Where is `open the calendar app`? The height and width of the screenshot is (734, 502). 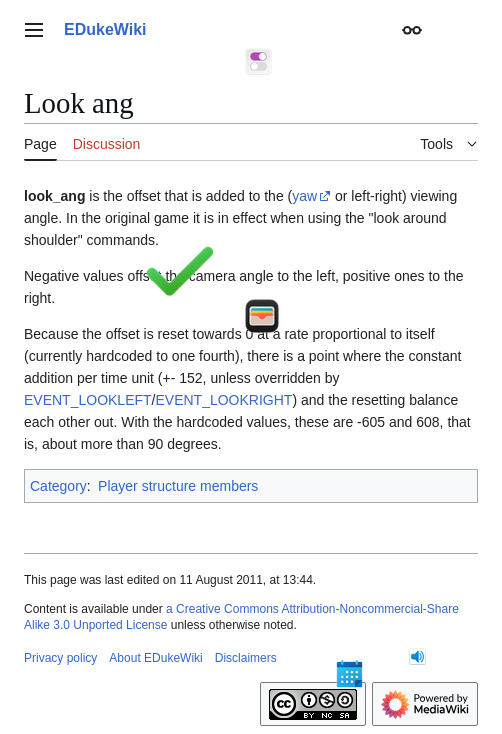 open the calendar app is located at coordinates (349, 674).